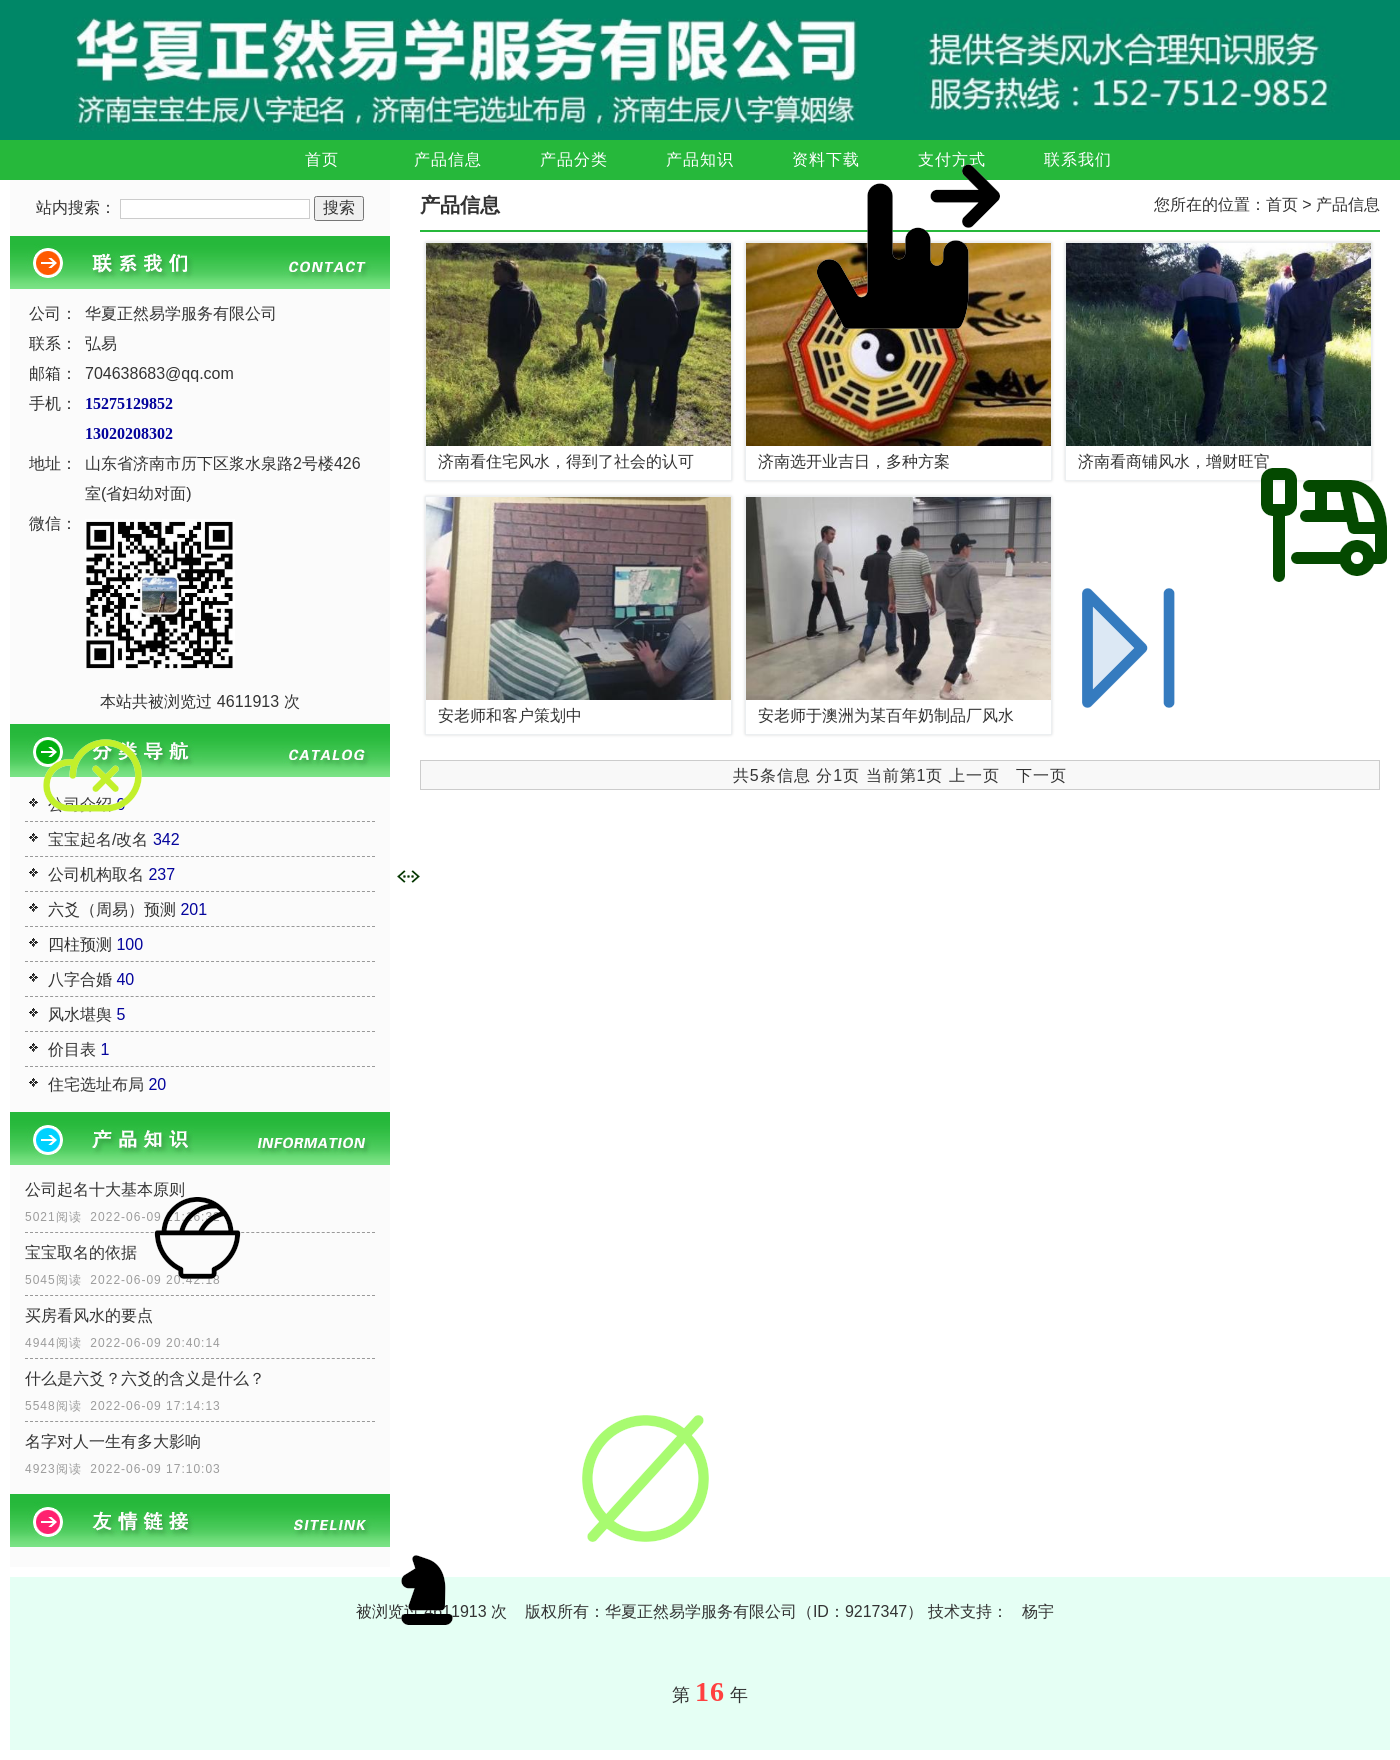  Describe the element at coordinates (645, 1478) in the screenshot. I see `indicates an empty or null state` at that location.